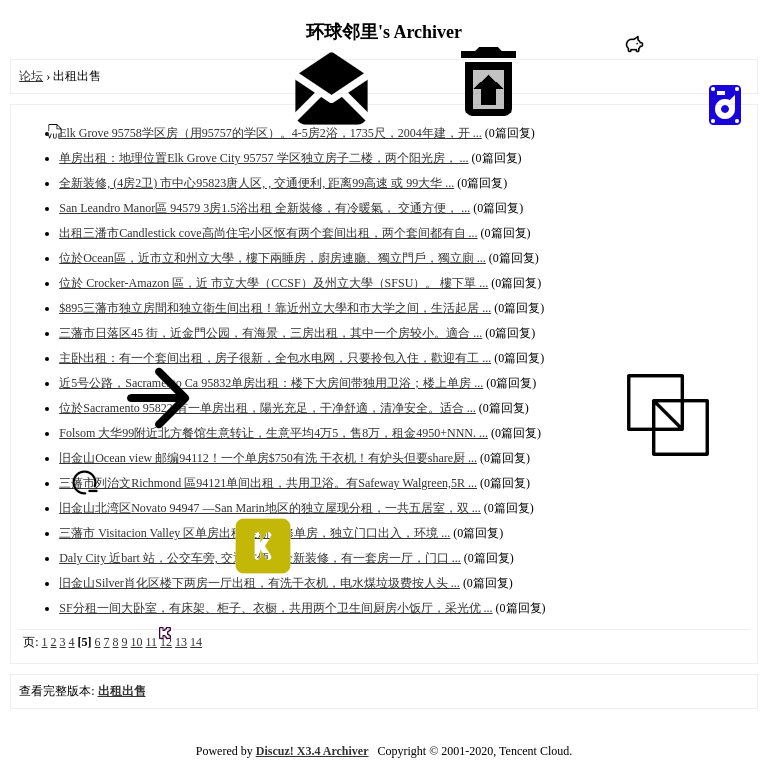  Describe the element at coordinates (488, 81) in the screenshot. I see `restore a deleted item from trash` at that location.